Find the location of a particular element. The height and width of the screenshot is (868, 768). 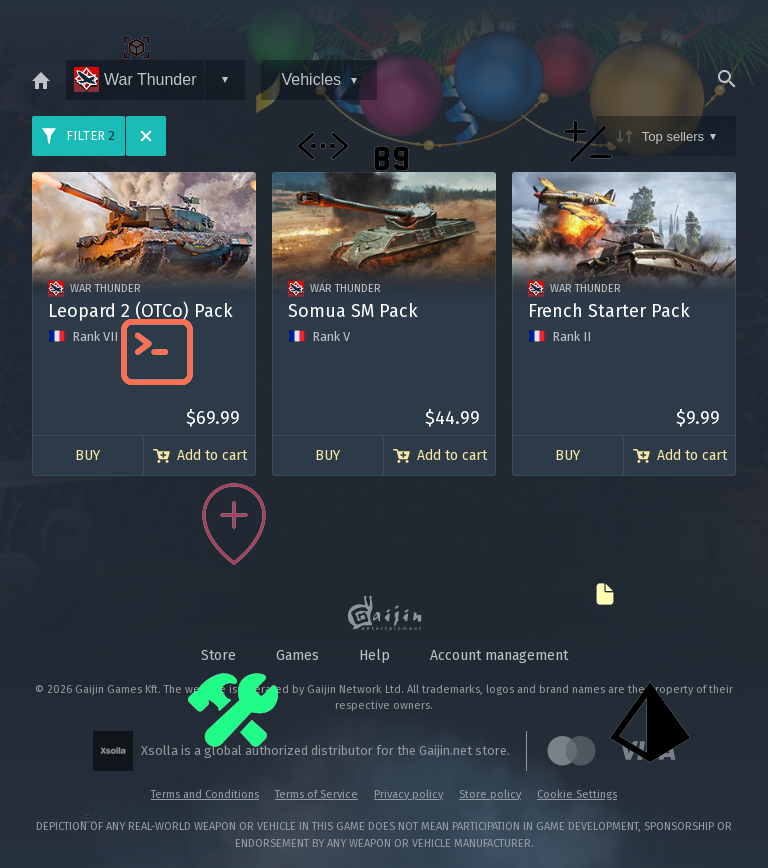

open command line or terminal is located at coordinates (157, 352).